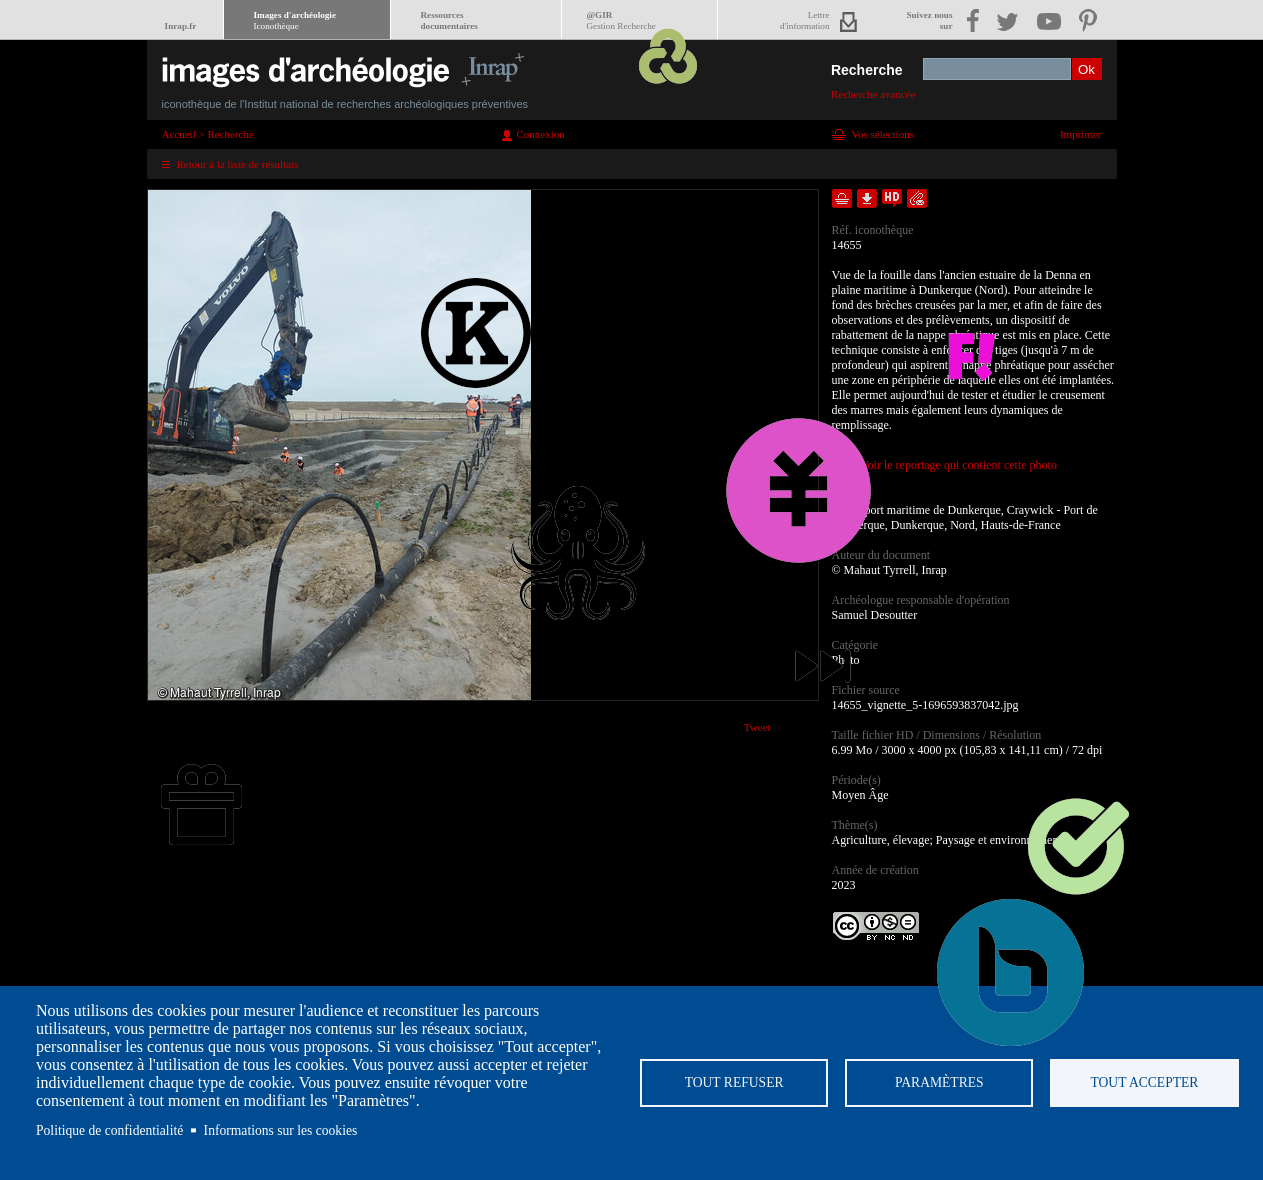  What do you see at coordinates (578, 553) in the screenshot?
I see `testing library logo` at bounding box center [578, 553].